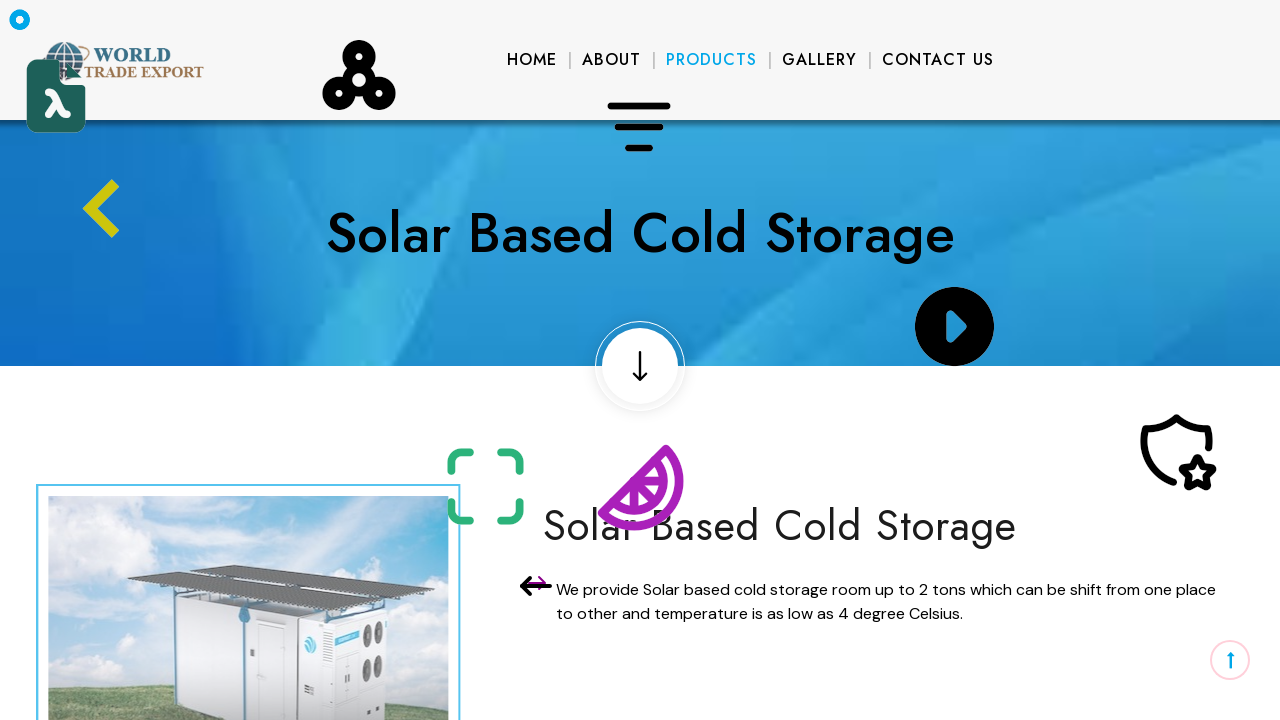 The width and height of the screenshot is (1280, 720). Describe the element at coordinates (485, 486) in the screenshot. I see `scan a QR code or barcode` at that location.